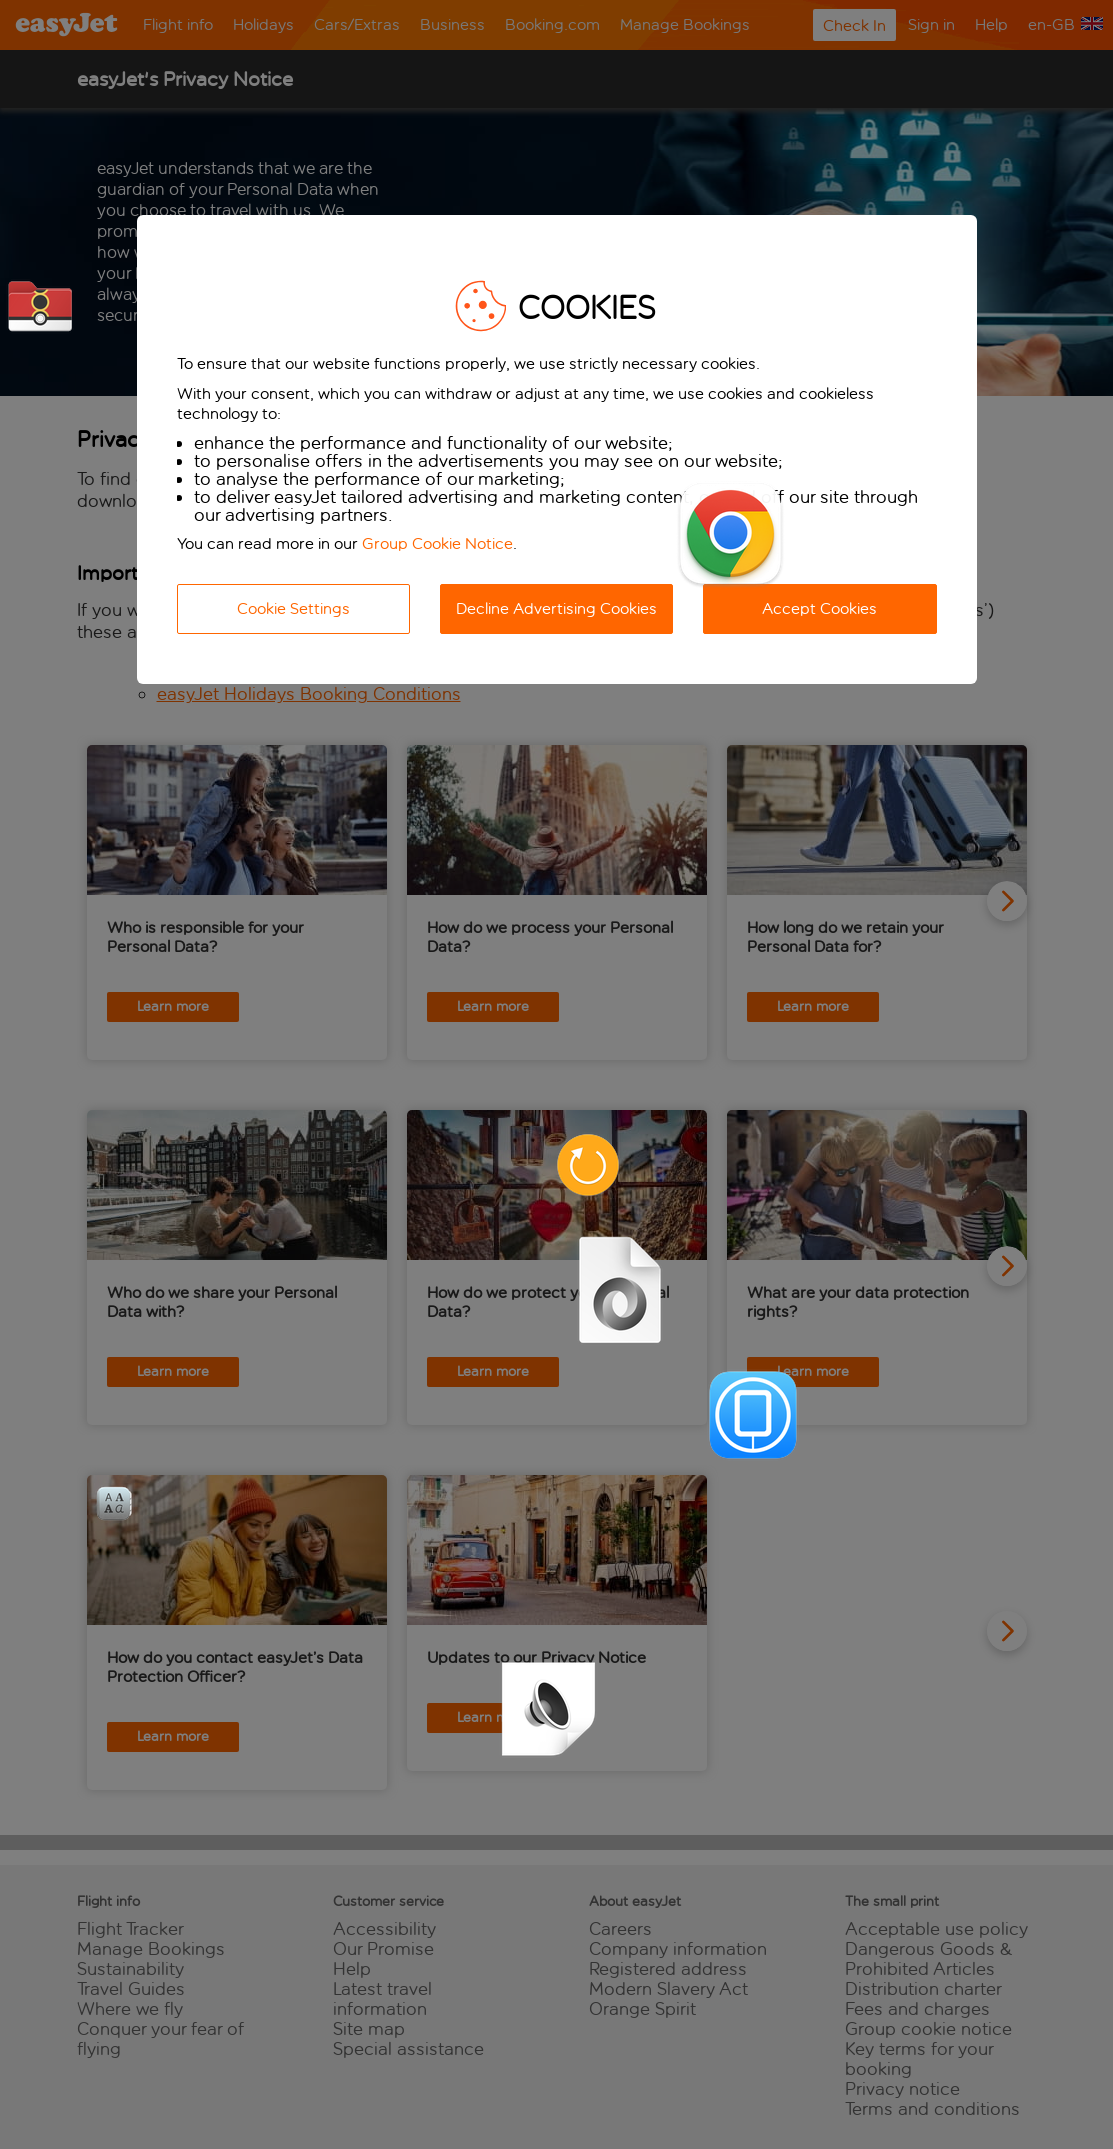 The image size is (1113, 2149). Describe the element at coordinates (588, 1165) in the screenshot. I see `reboot or restart the system` at that location.